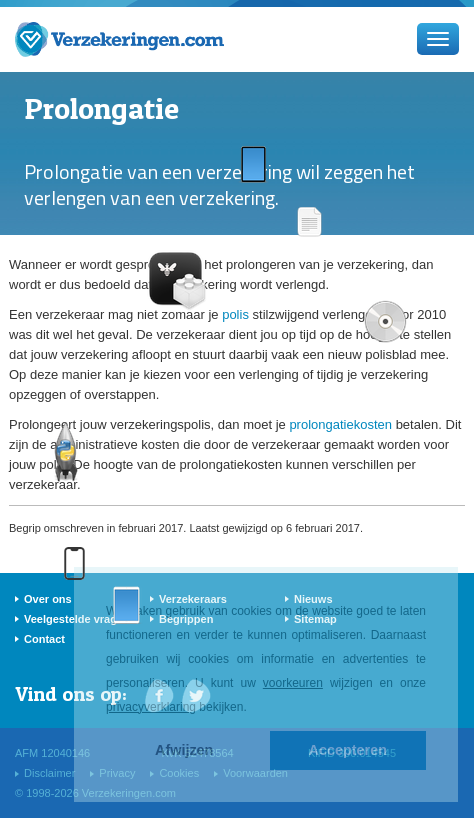 The width and height of the screenshot is (474, 818). I want to click on indicates a connected iPad Air device, so click(126, 605).